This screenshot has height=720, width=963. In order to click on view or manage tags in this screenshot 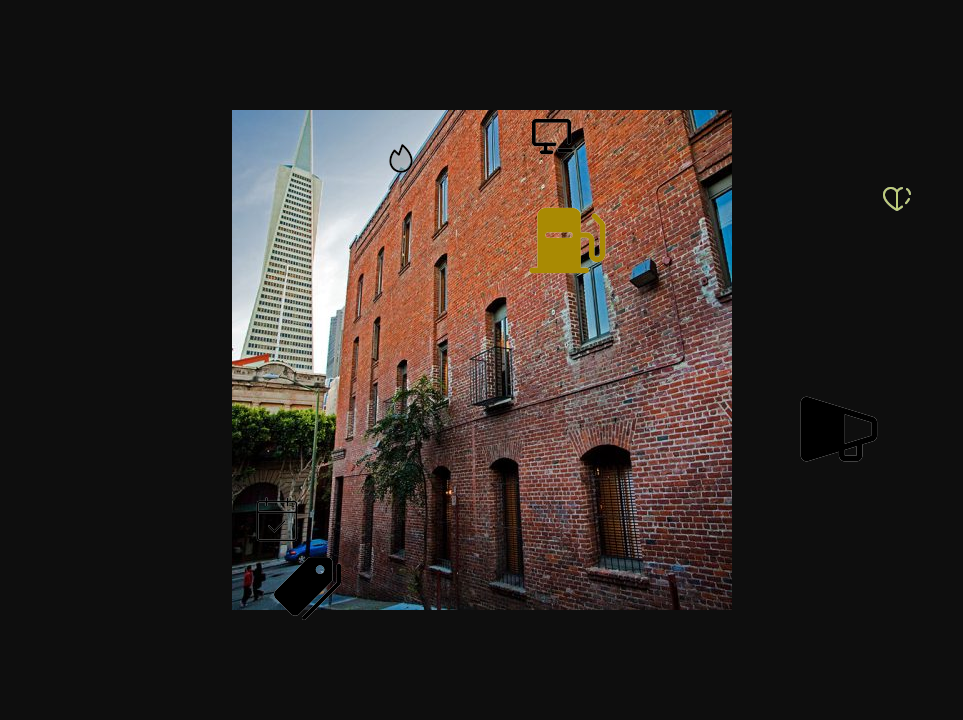, I will do `click(307, 588)`.